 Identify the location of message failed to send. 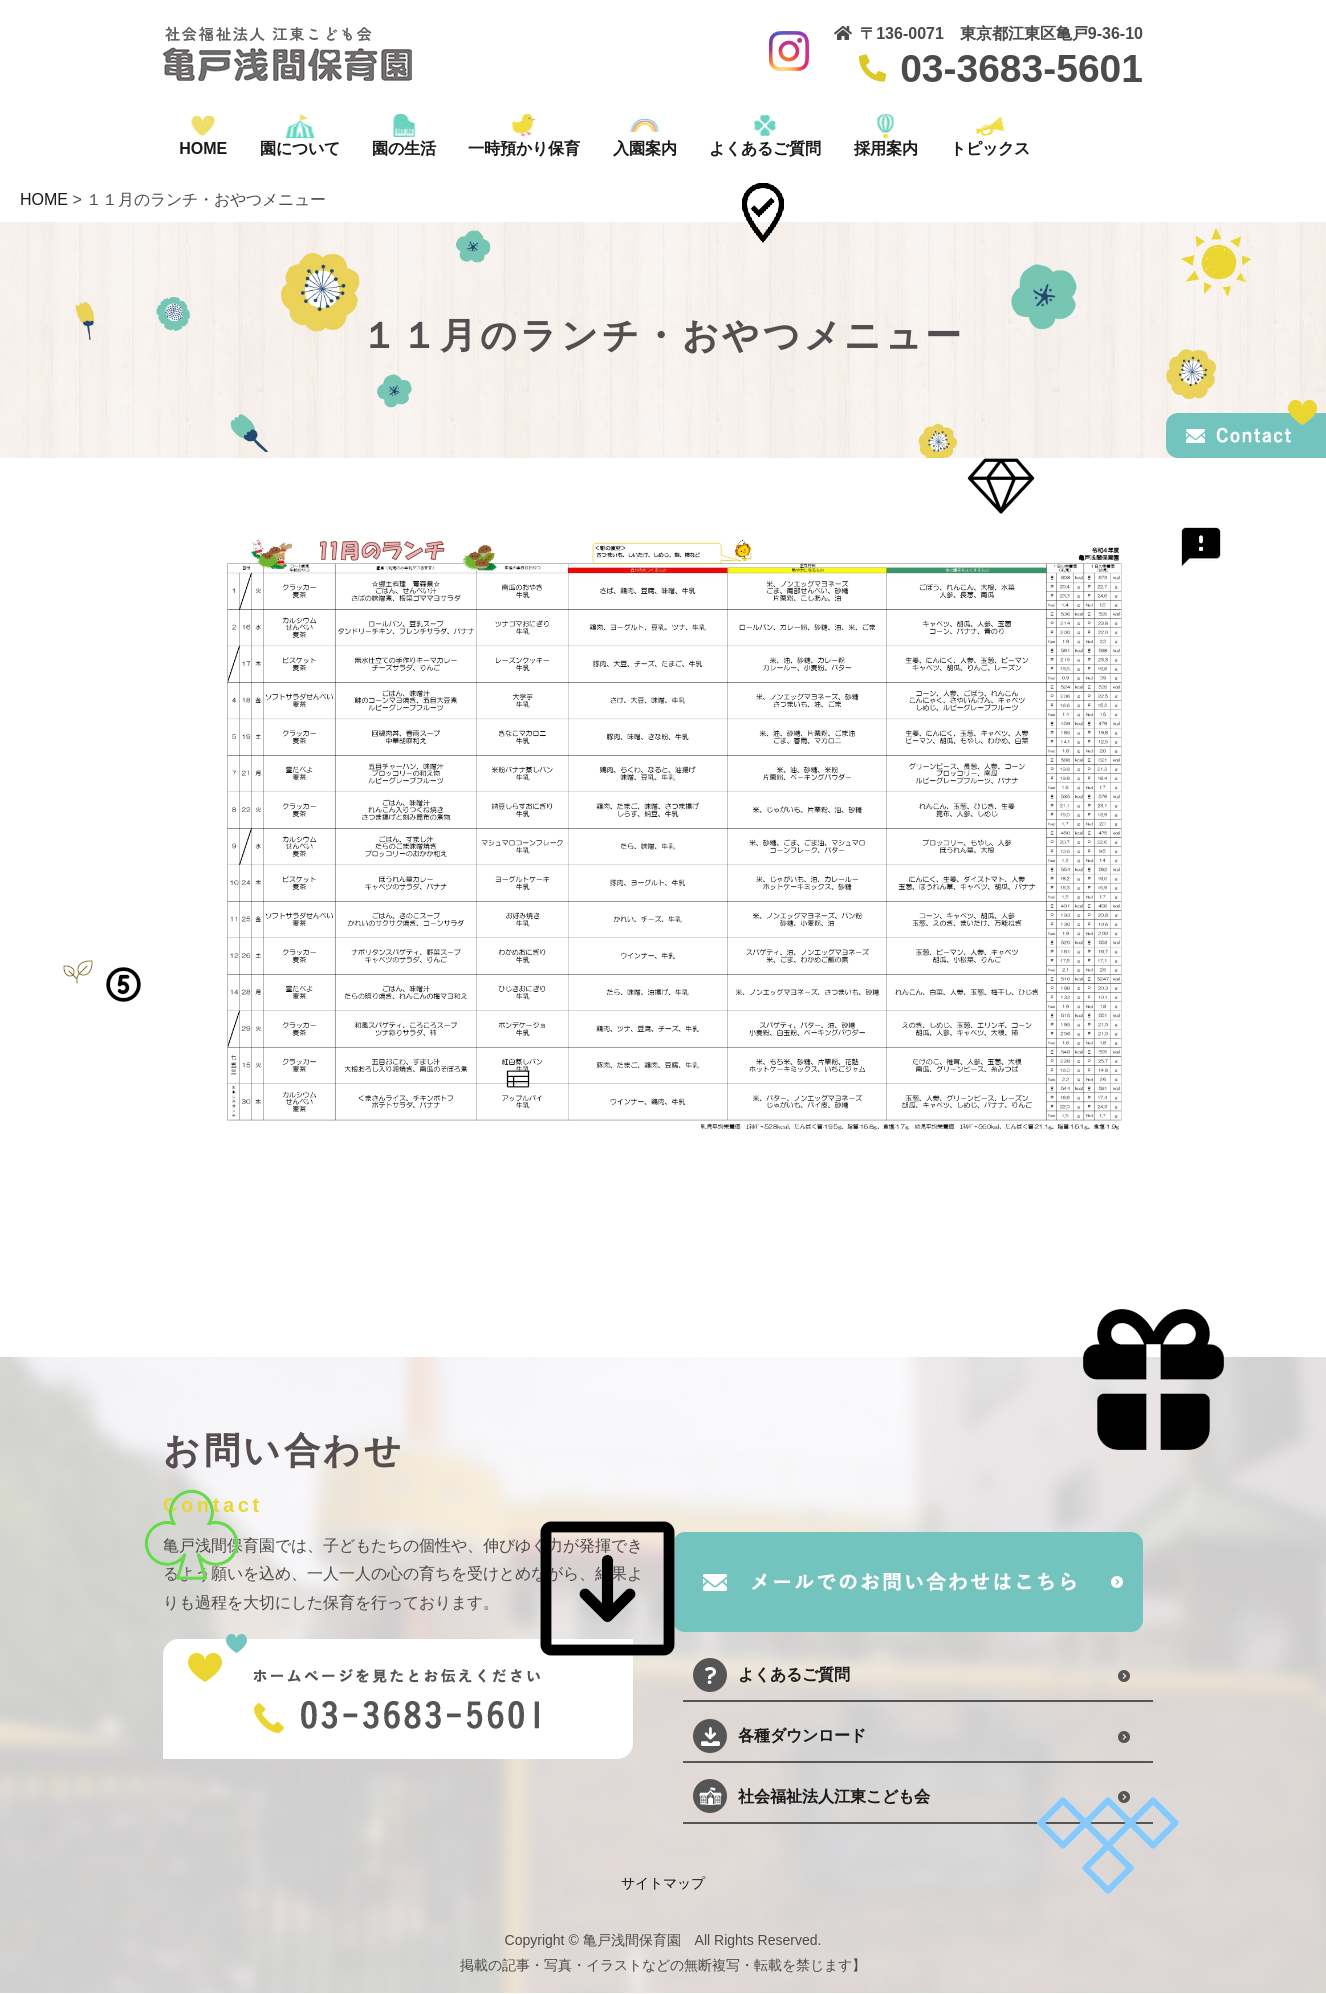
(1201, 547).